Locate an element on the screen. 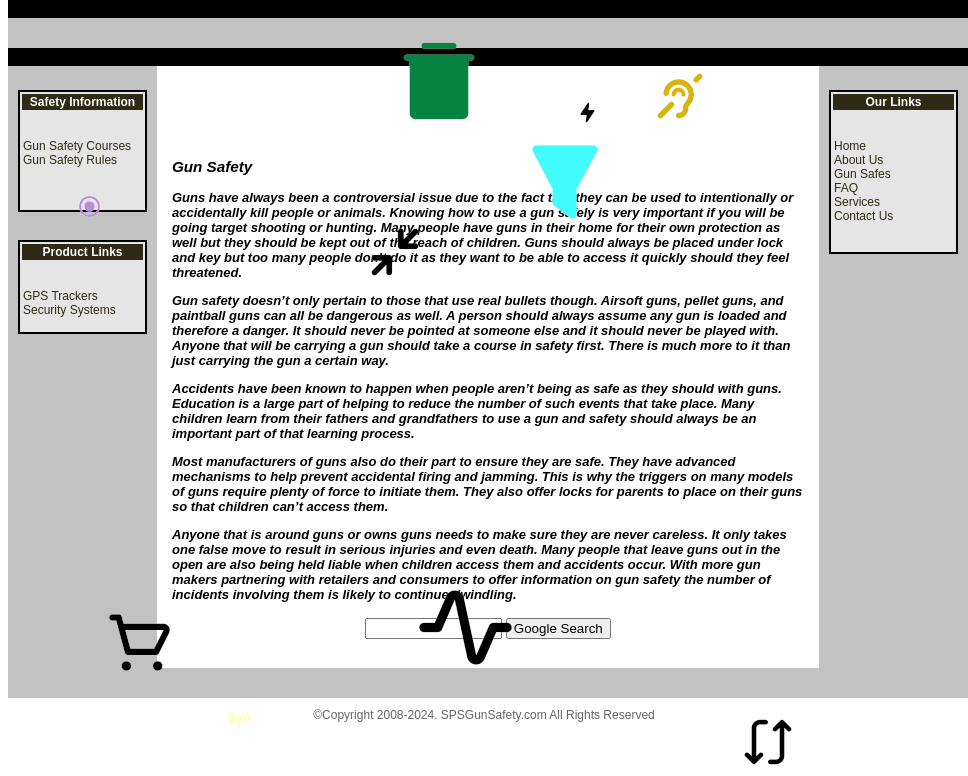 This screenshot has height=776, width=968. flip or mirror content horizontally is located at coordinates (768, 742).